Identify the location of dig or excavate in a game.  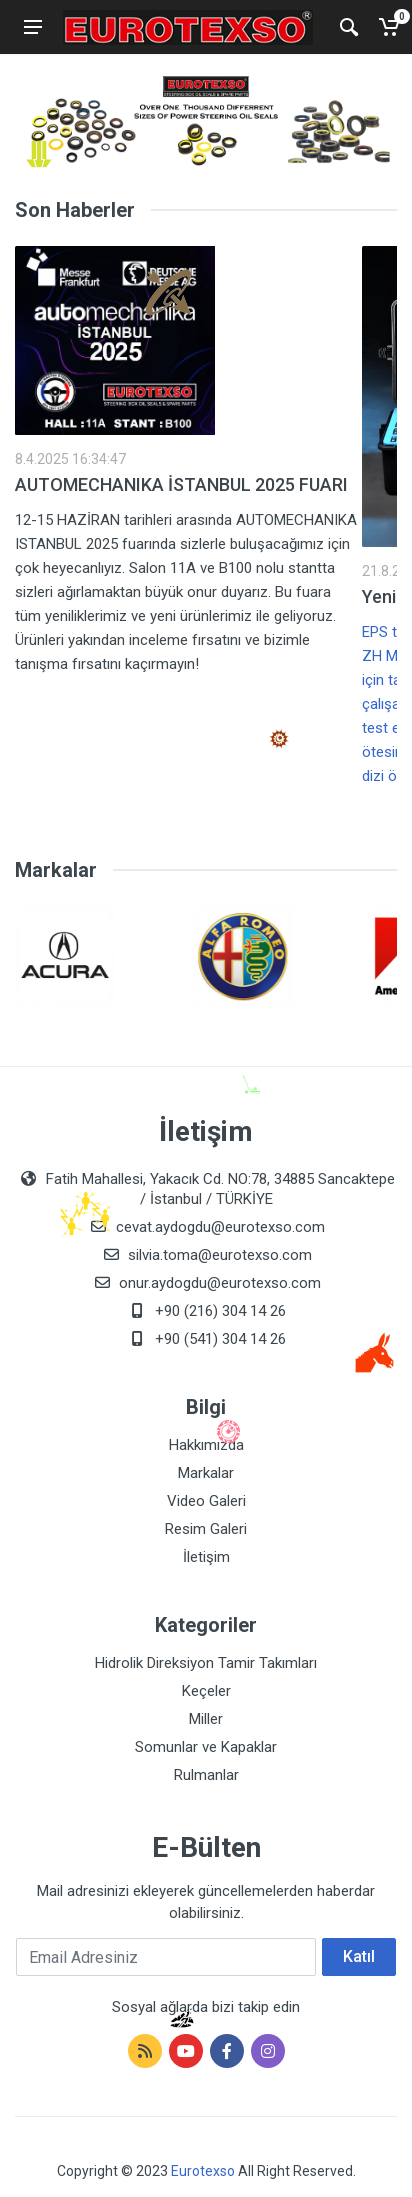
(182, 2018).